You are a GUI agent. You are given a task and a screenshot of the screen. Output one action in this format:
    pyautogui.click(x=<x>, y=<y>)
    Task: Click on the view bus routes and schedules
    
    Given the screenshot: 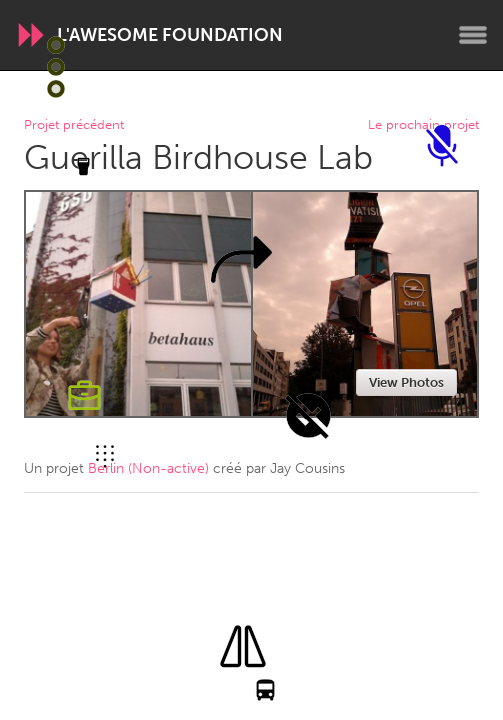 What is the action you would take?
    pyautogui.click(x=265, y=690)
    